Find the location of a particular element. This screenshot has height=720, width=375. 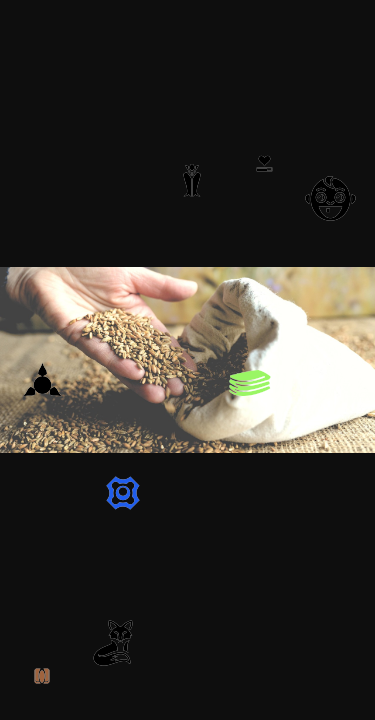

select bedding or blanket item in inventory is located at coordinates (250, 383).